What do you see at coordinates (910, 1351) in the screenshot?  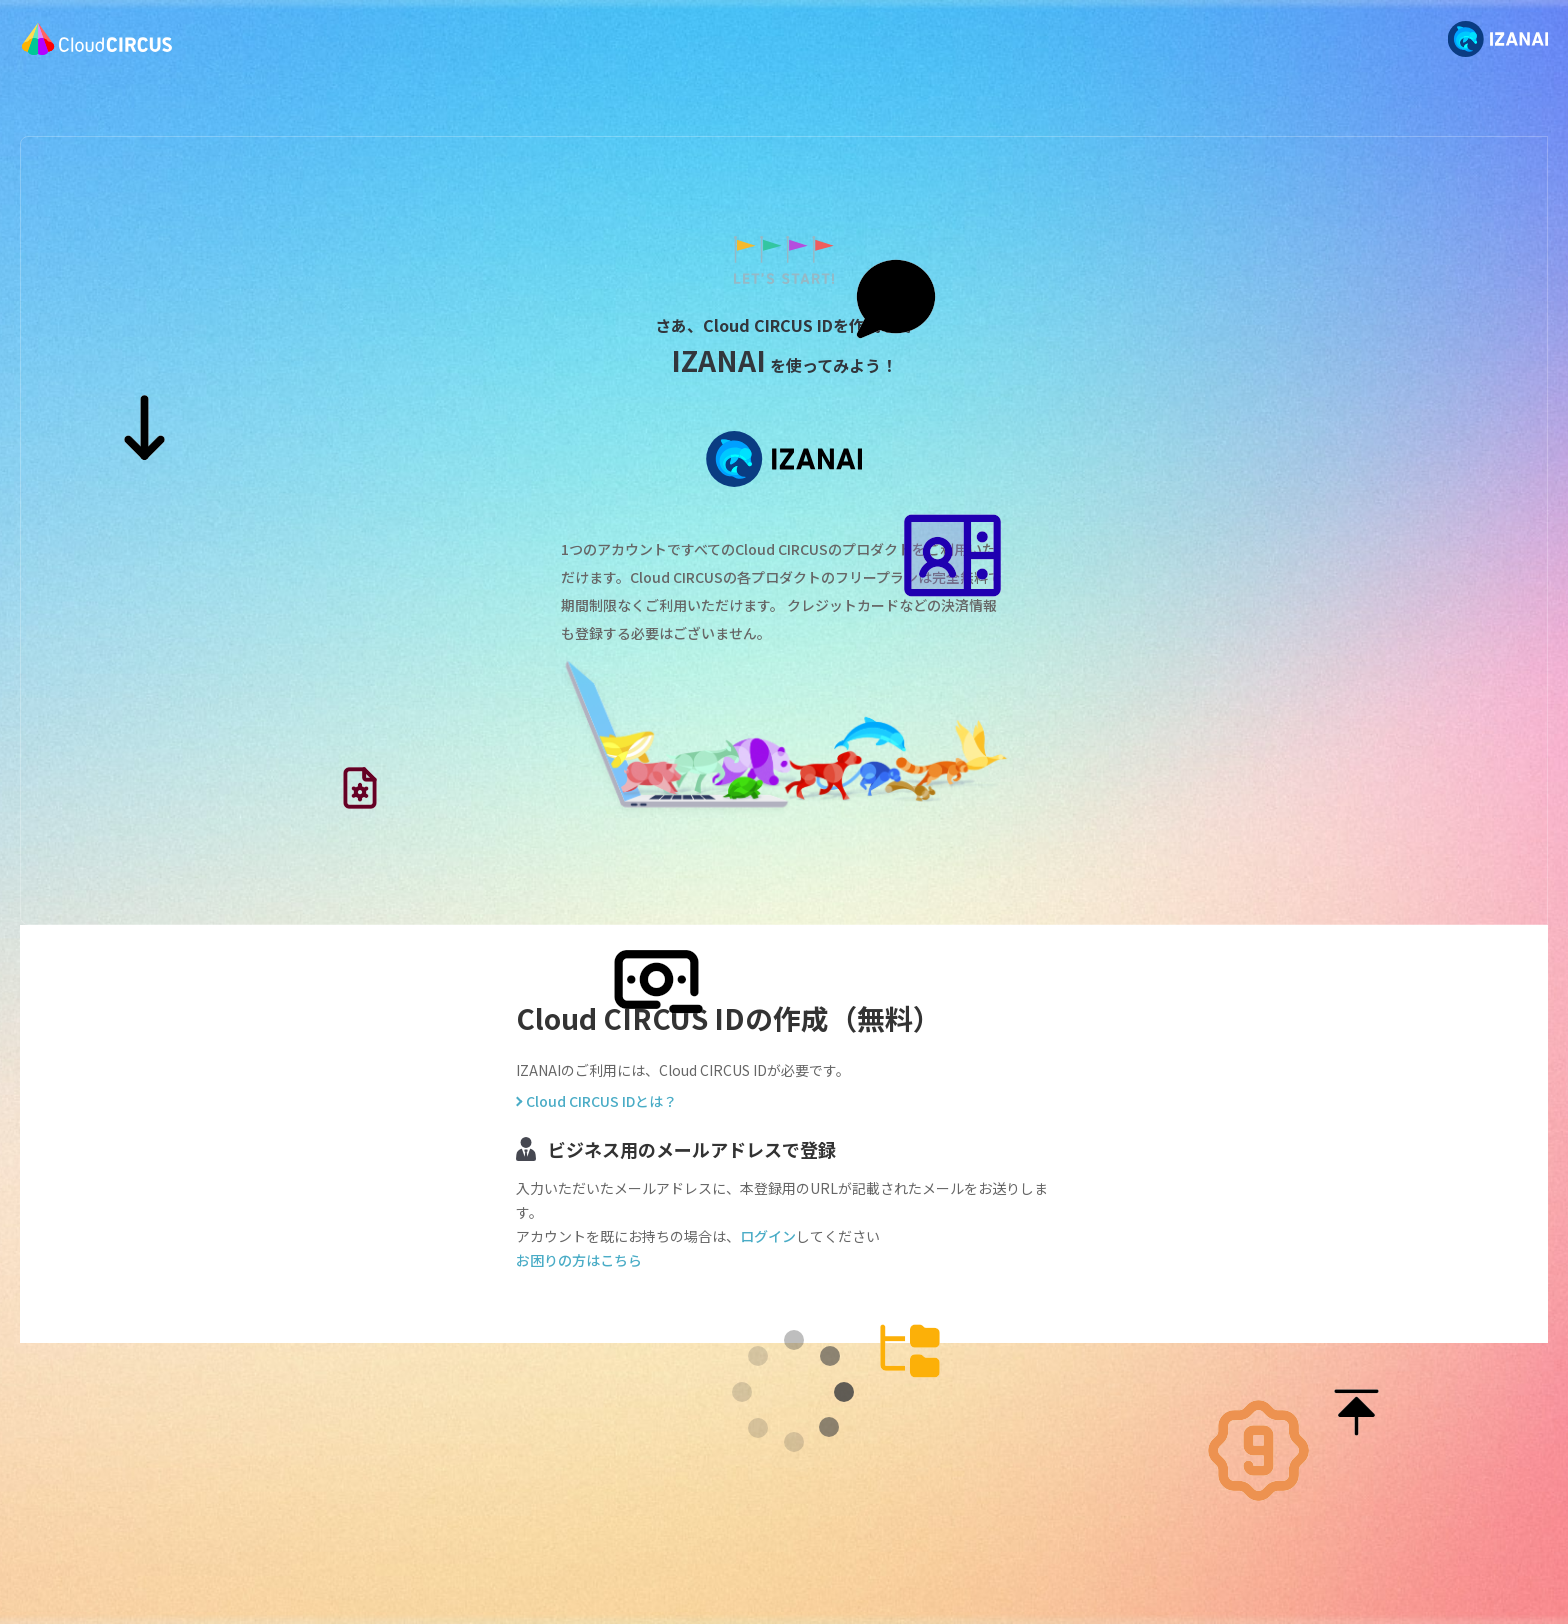 I see `browse folder hierarchy` at bounding box center [910, 1351].